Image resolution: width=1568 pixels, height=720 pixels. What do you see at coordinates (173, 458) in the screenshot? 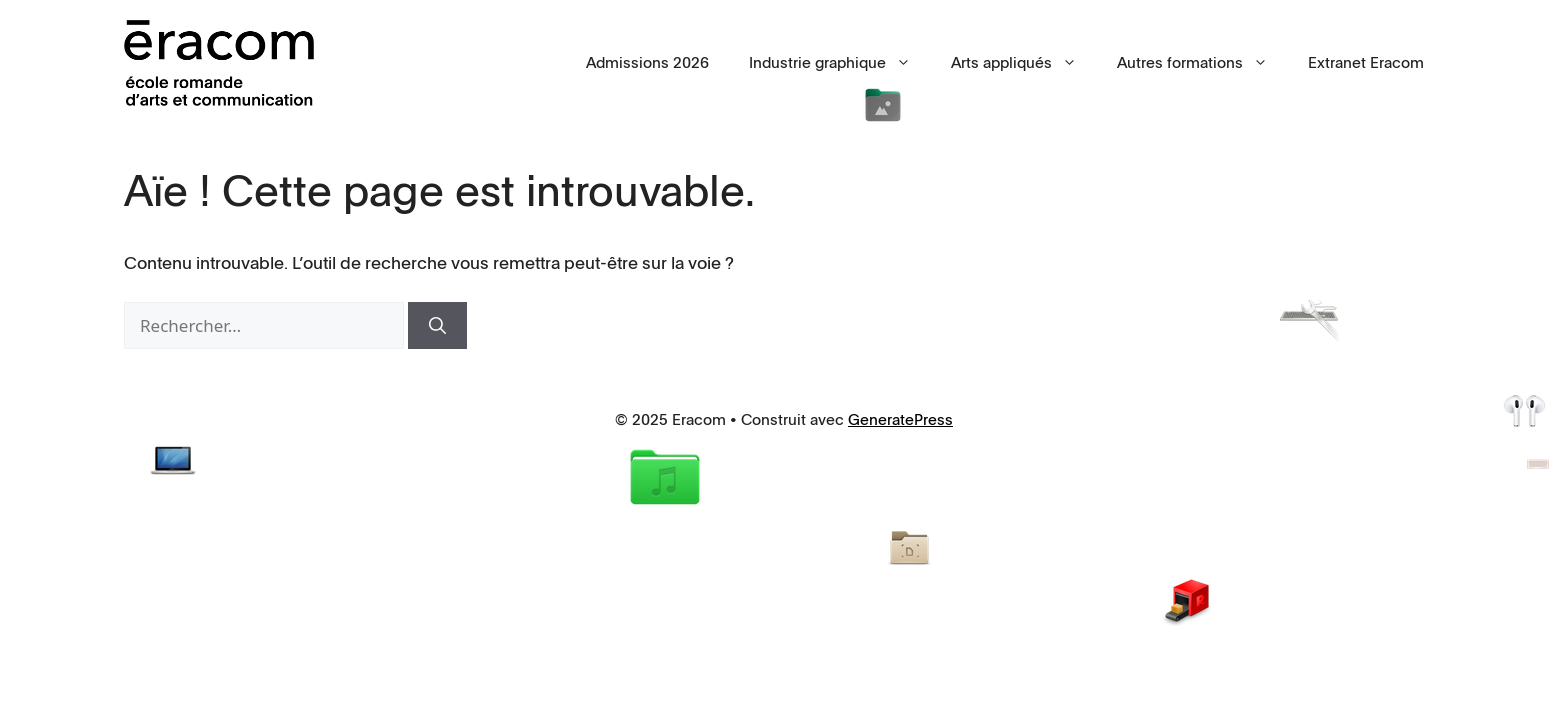
I see `represents this macbook in system preferences or device settings` at bounding box center [173, 458].